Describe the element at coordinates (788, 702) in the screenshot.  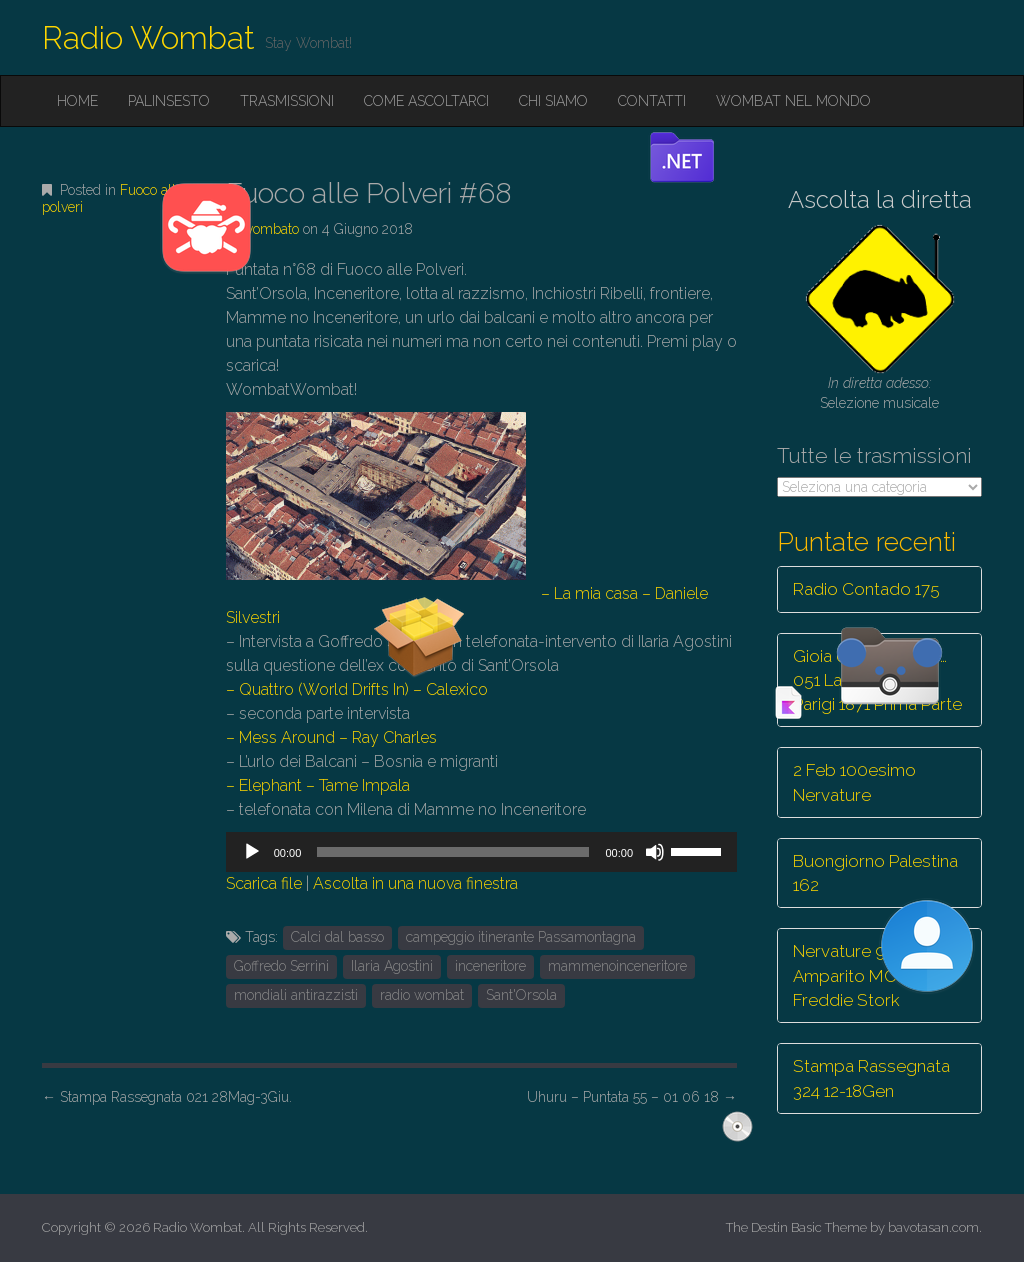
I see `a kotlin source code file` at that location.